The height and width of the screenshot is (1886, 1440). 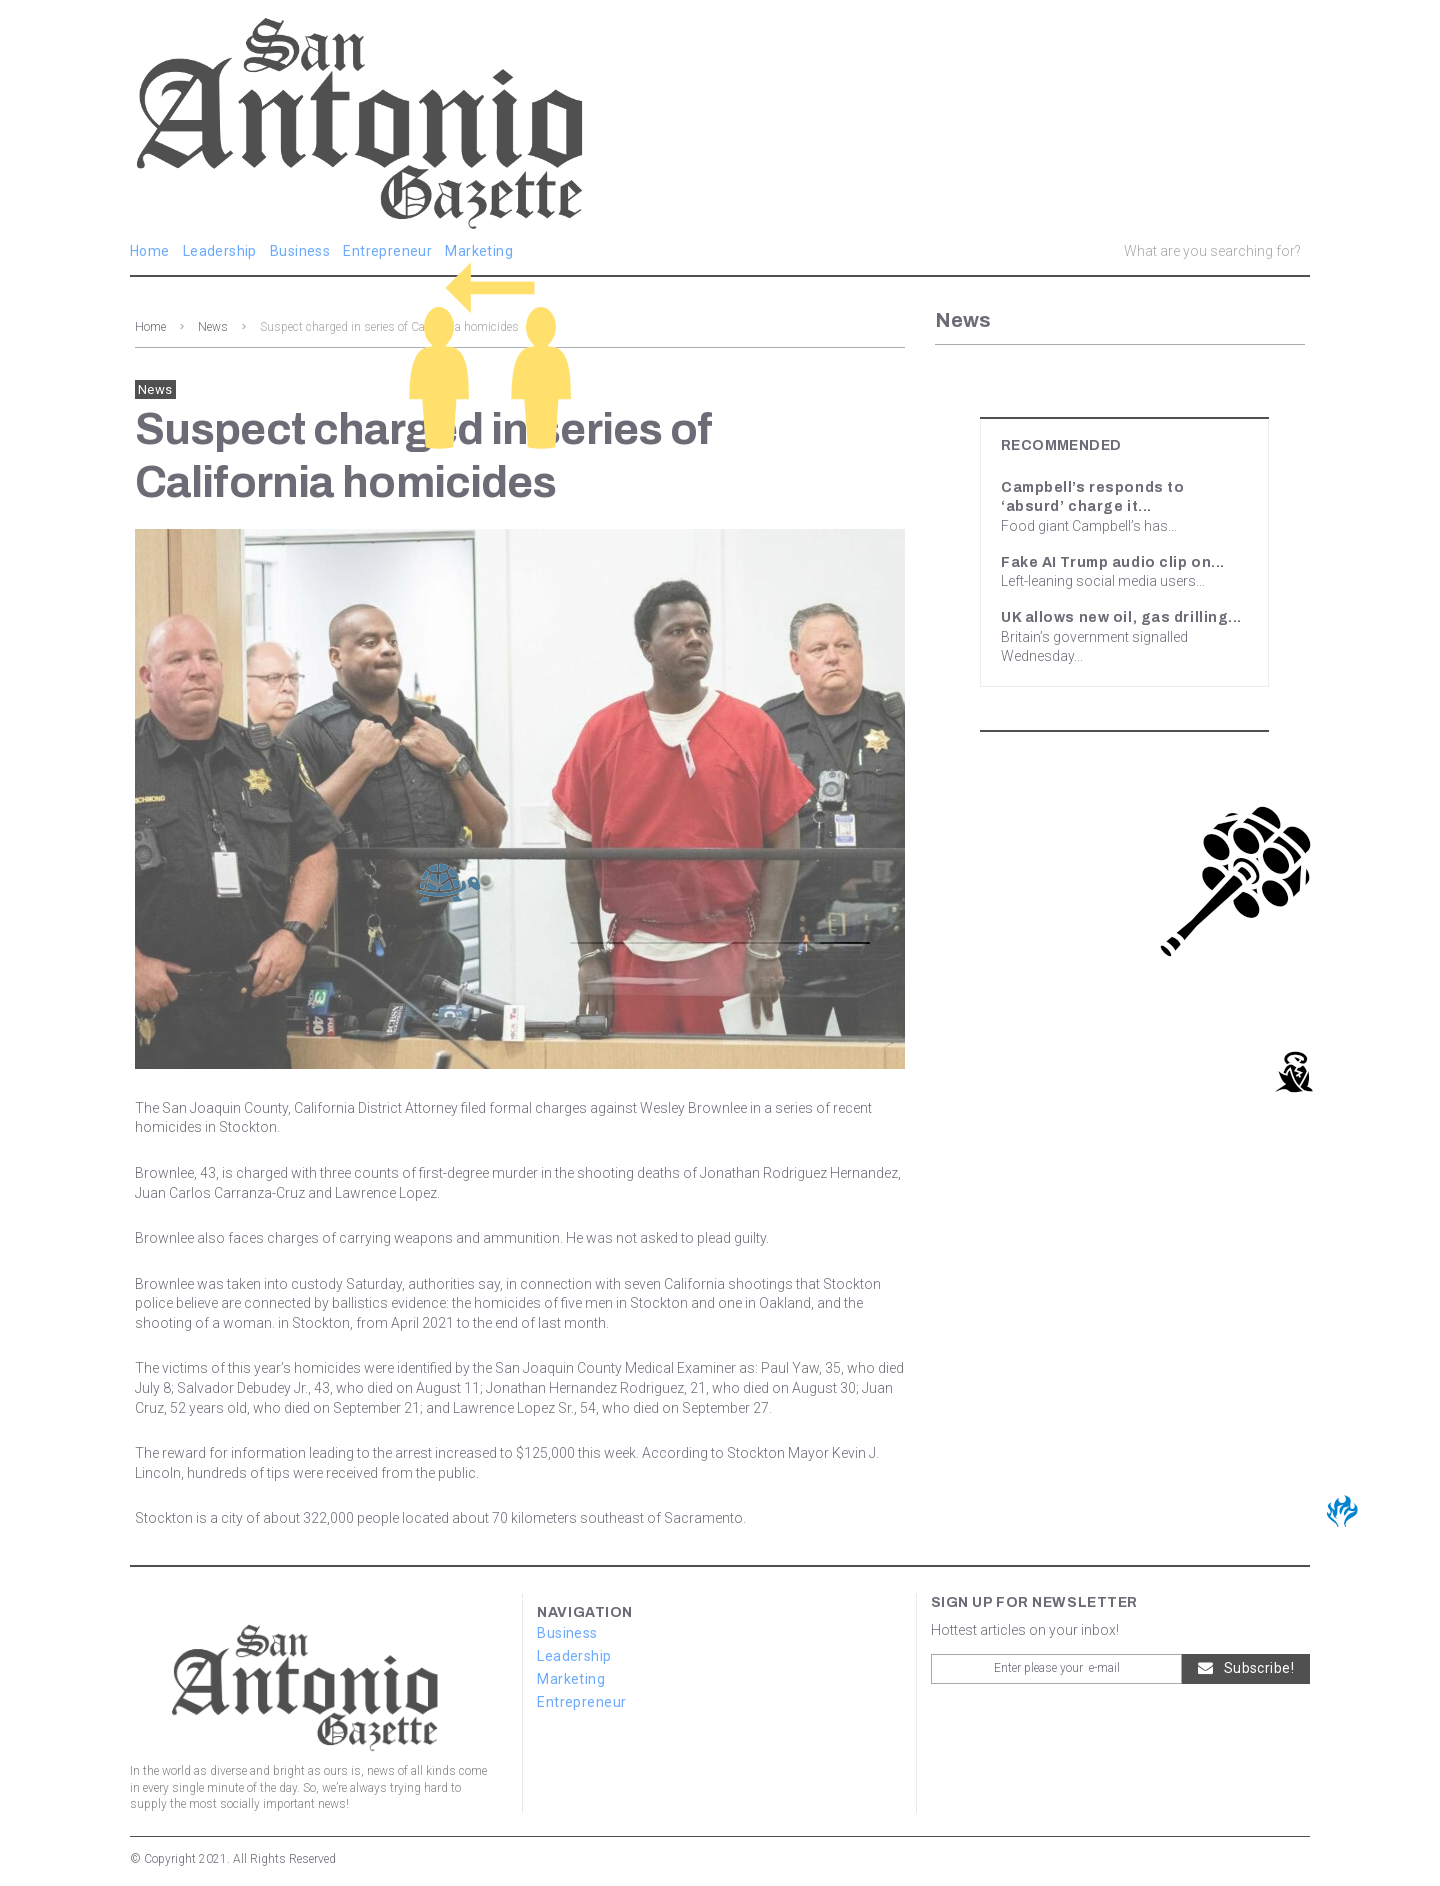 I want to click on alien or sci-fi themed game item, so click(x=1294, y=1072).